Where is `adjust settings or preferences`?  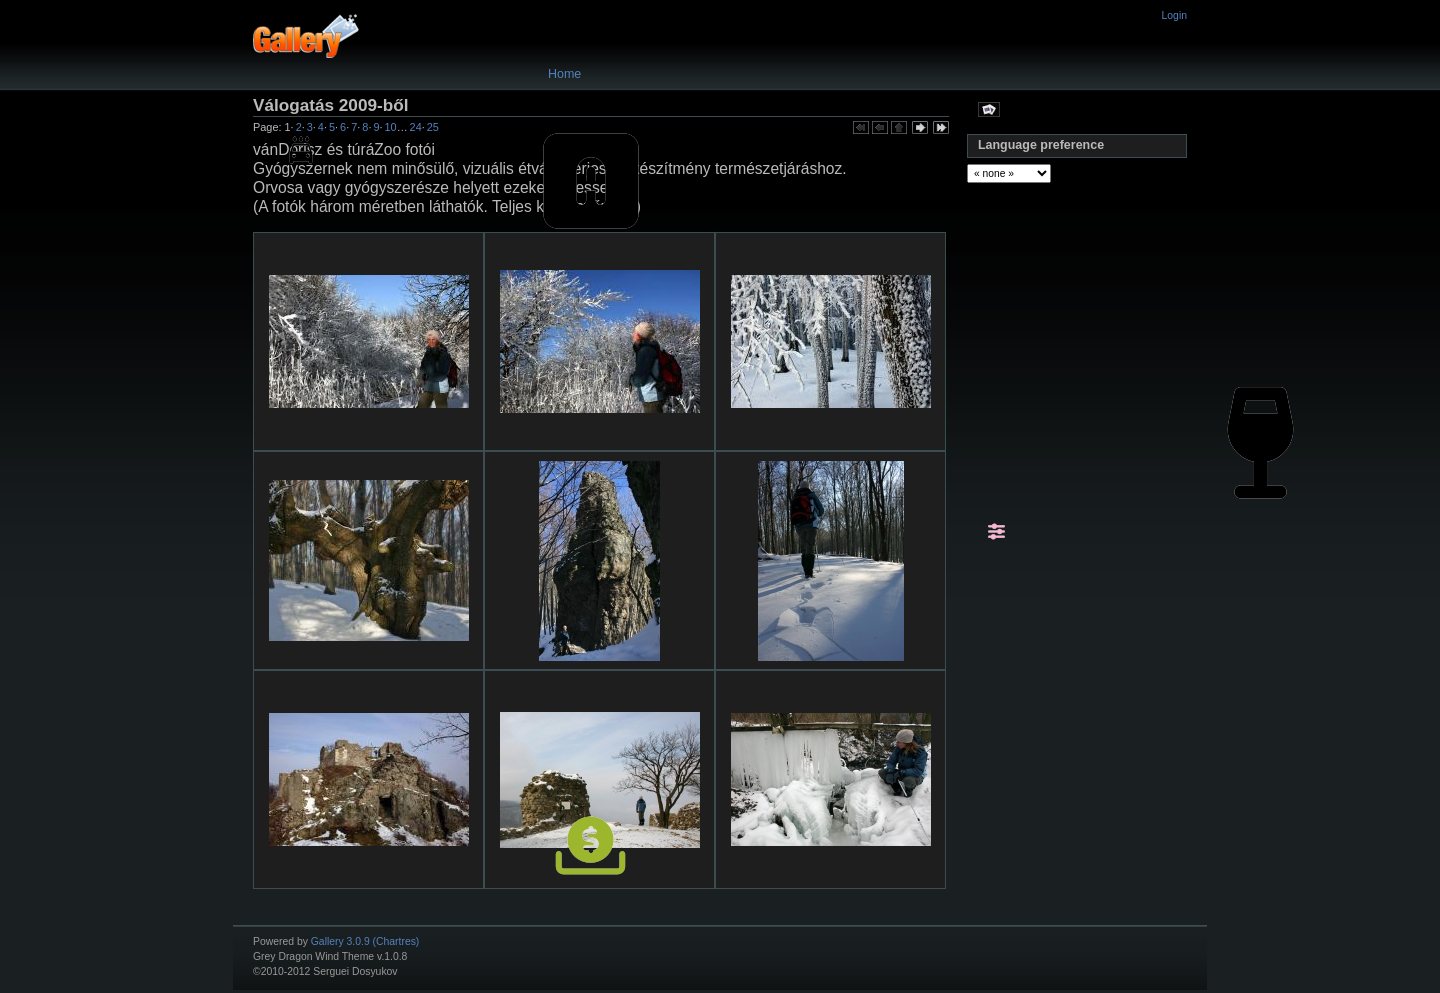
adjust settings or preferences is located at coordinates (996, 531).